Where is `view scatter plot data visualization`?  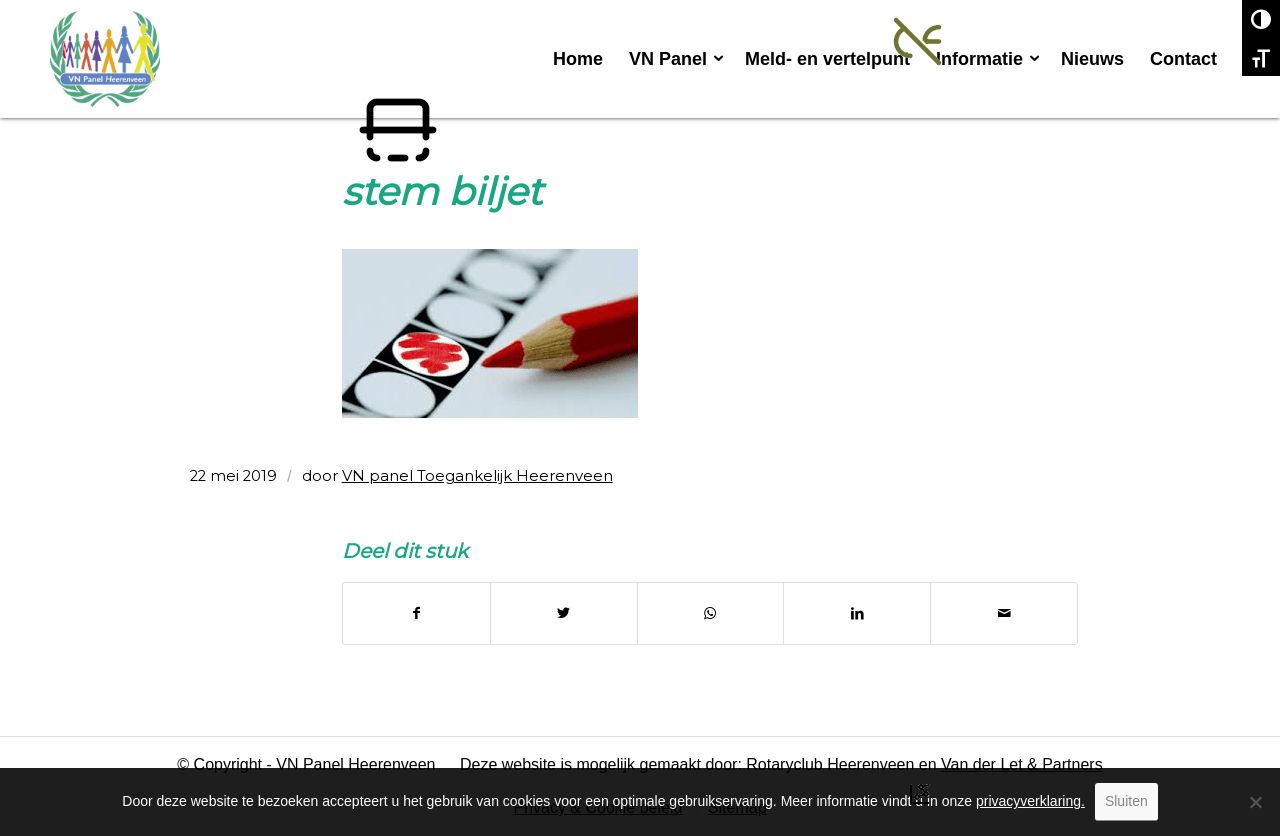
view scatter plot data visualization is located at coordinates (920, 794).